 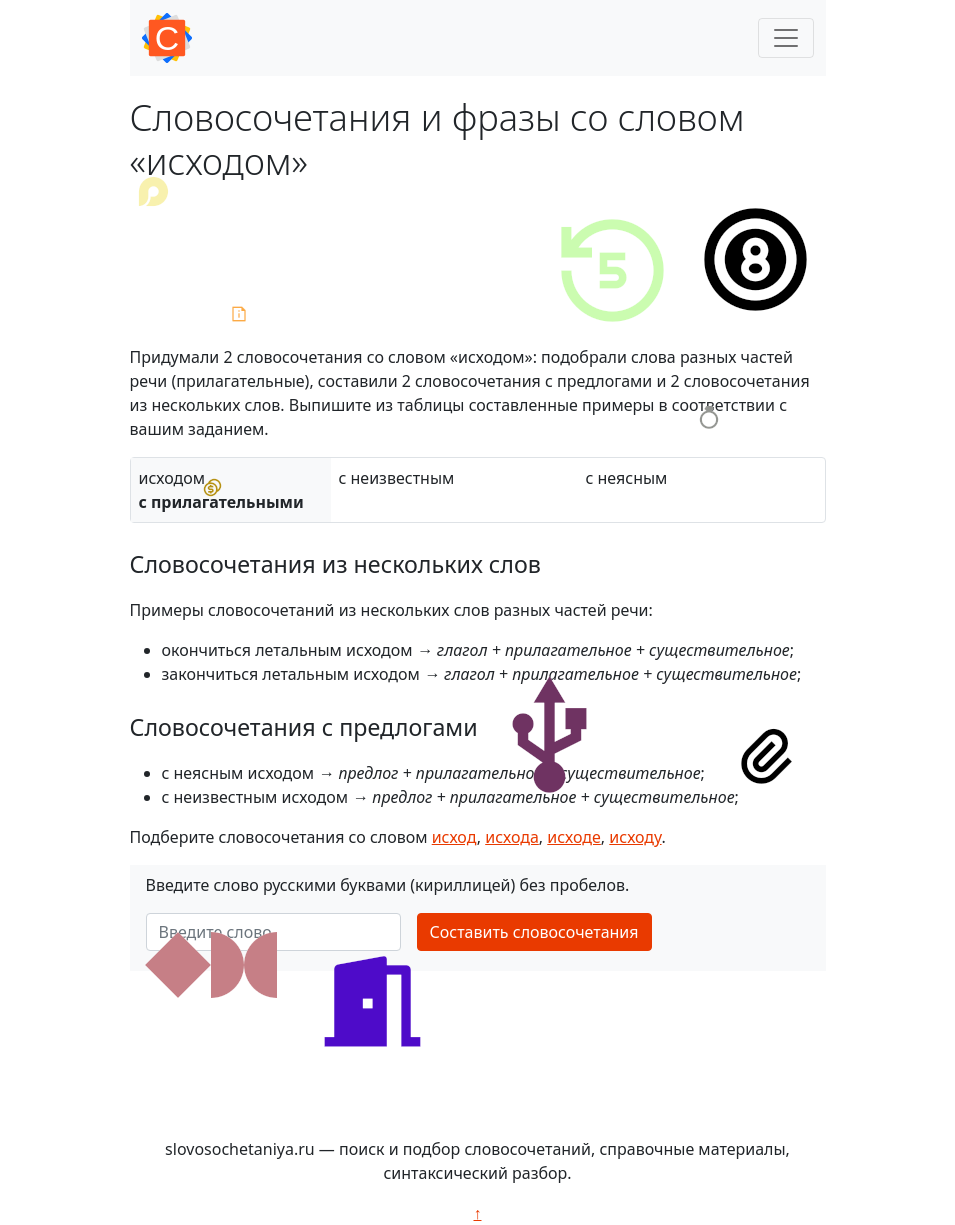 What do you see at coordinates (212, 487) in the screenshot?
I see `view your coin balance or currency` at bounding box center [212, 487].